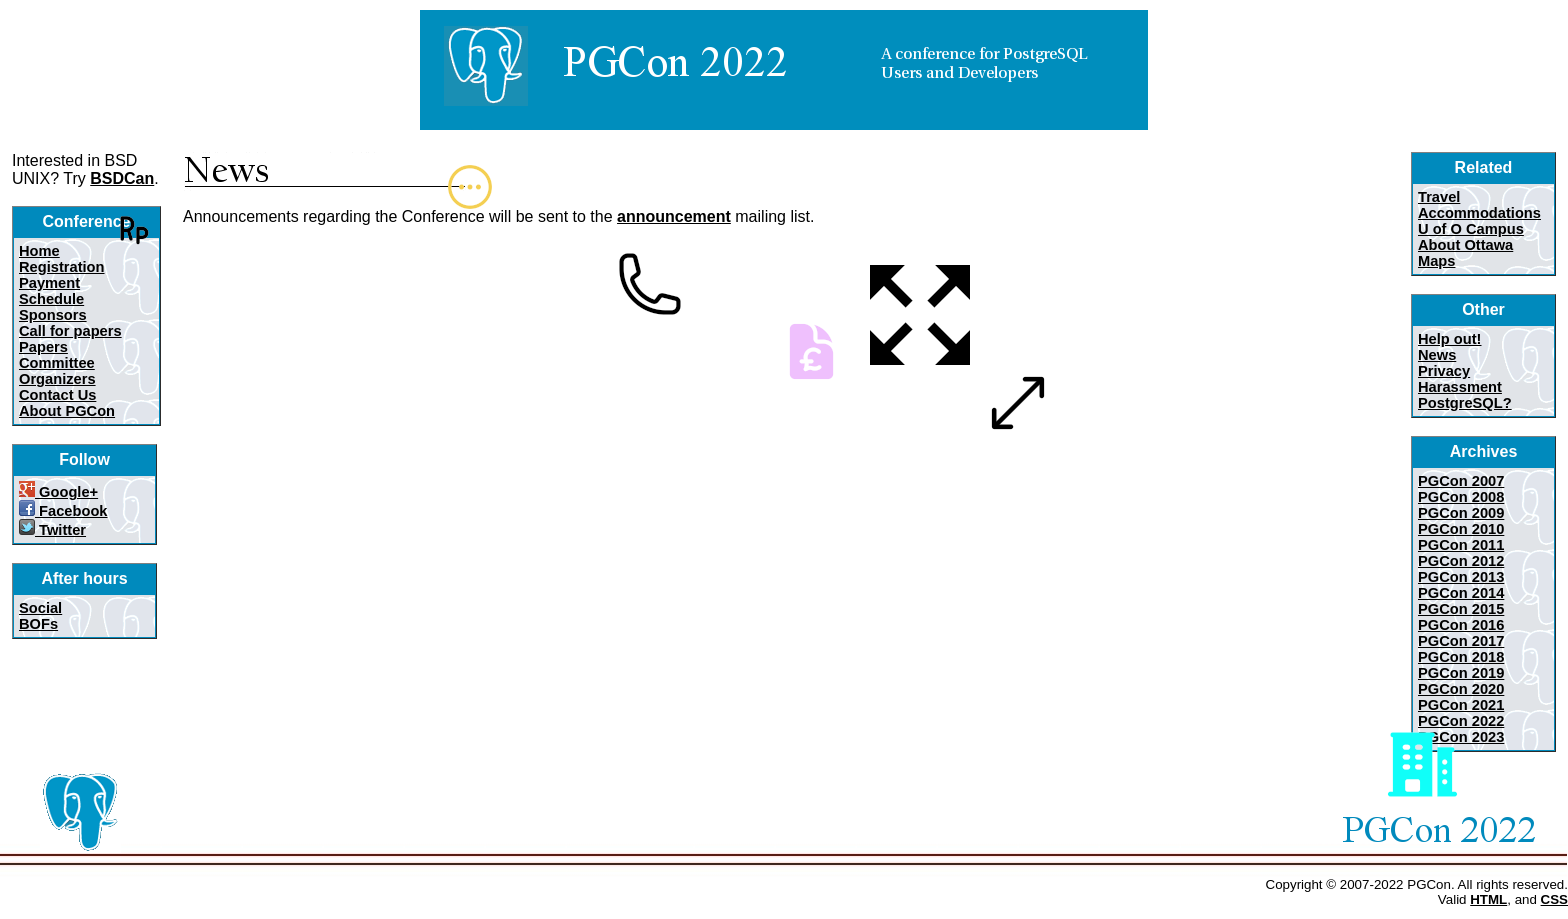  I want to click on enter fullscreen mode, so click(920, 315).